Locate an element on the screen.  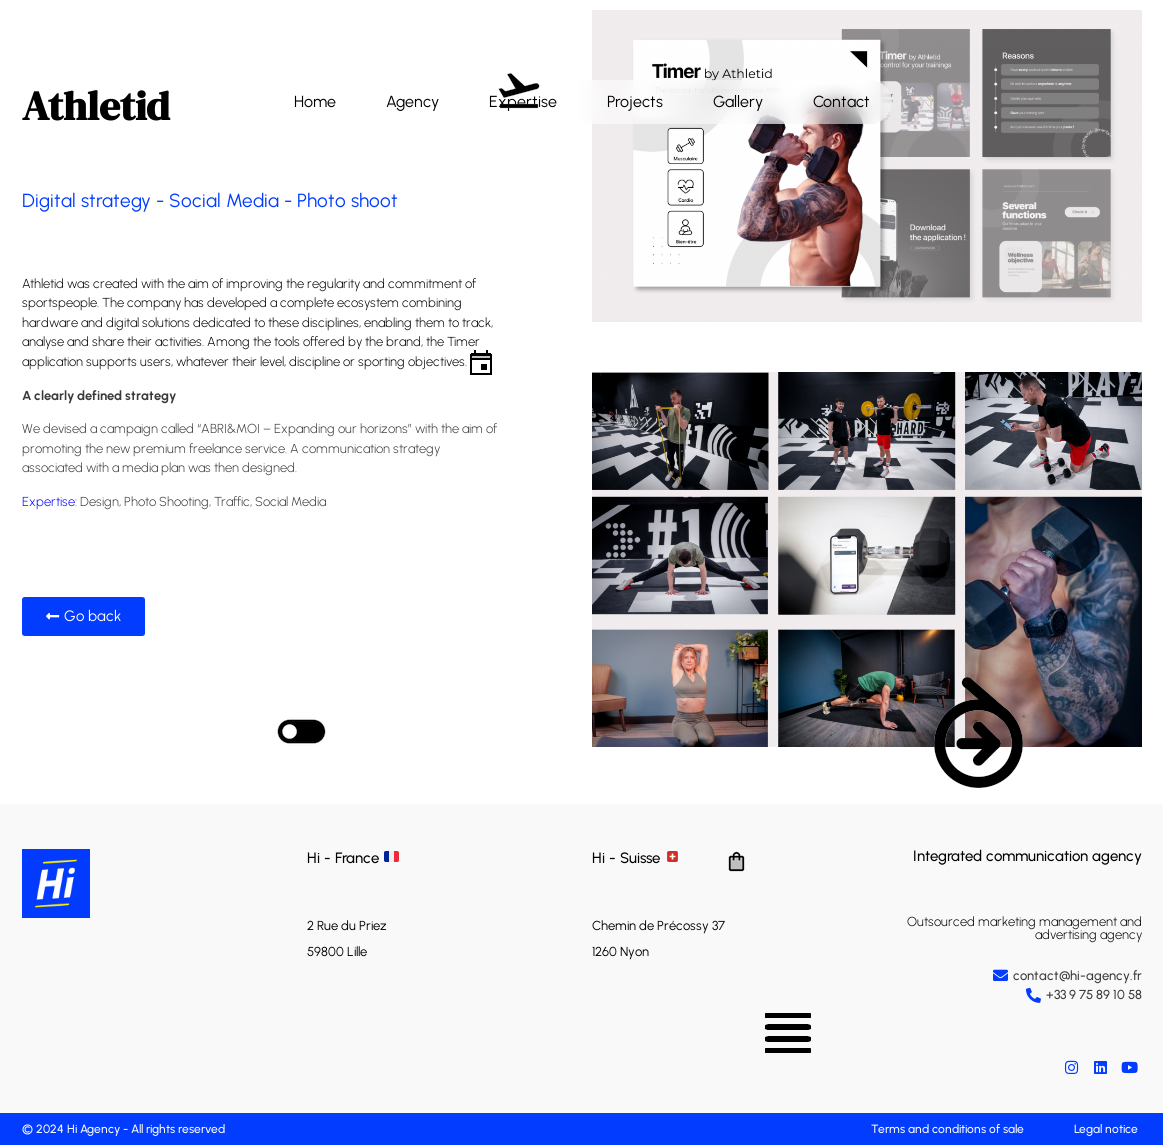
view flight departure information is located at coordinates (519, 90).